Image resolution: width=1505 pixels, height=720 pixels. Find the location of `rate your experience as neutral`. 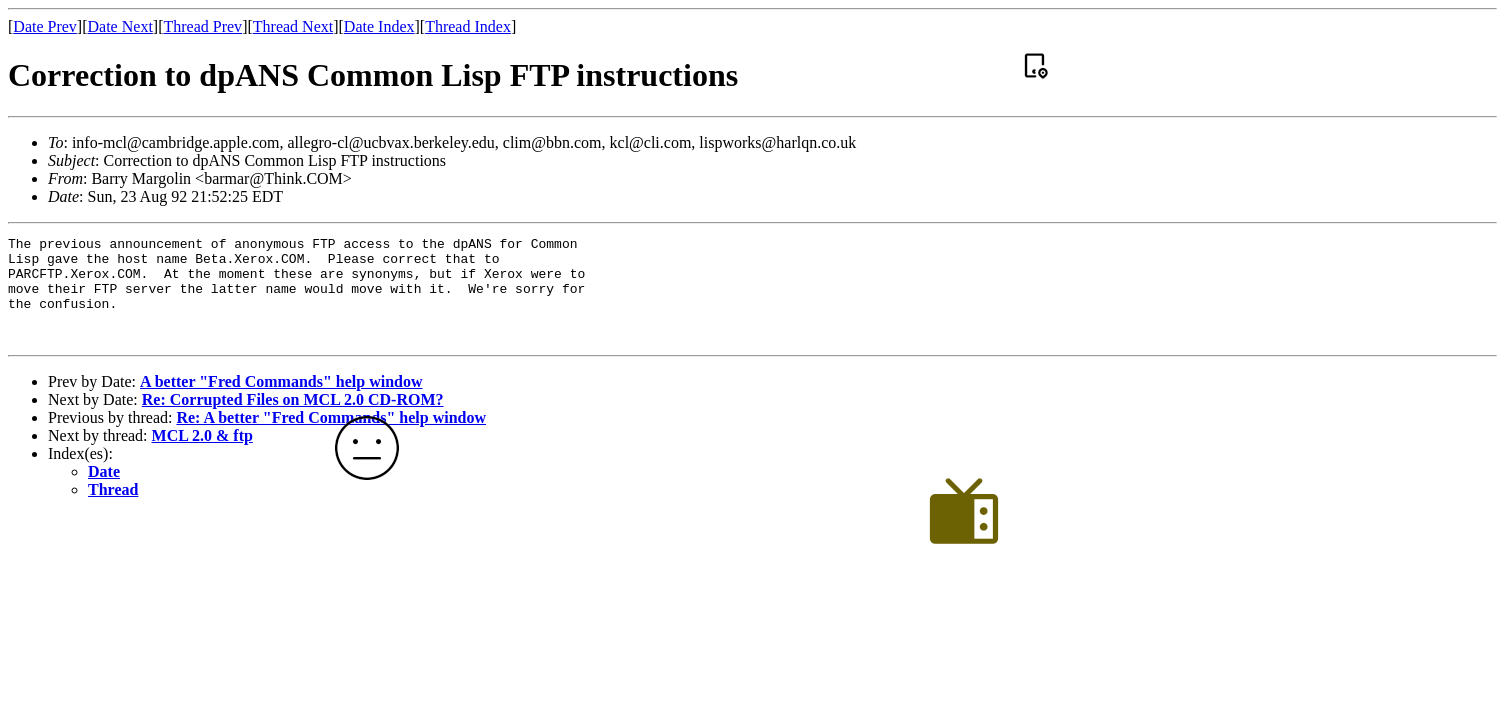

rate your experience as neutral is located at coordinates (367, 448).